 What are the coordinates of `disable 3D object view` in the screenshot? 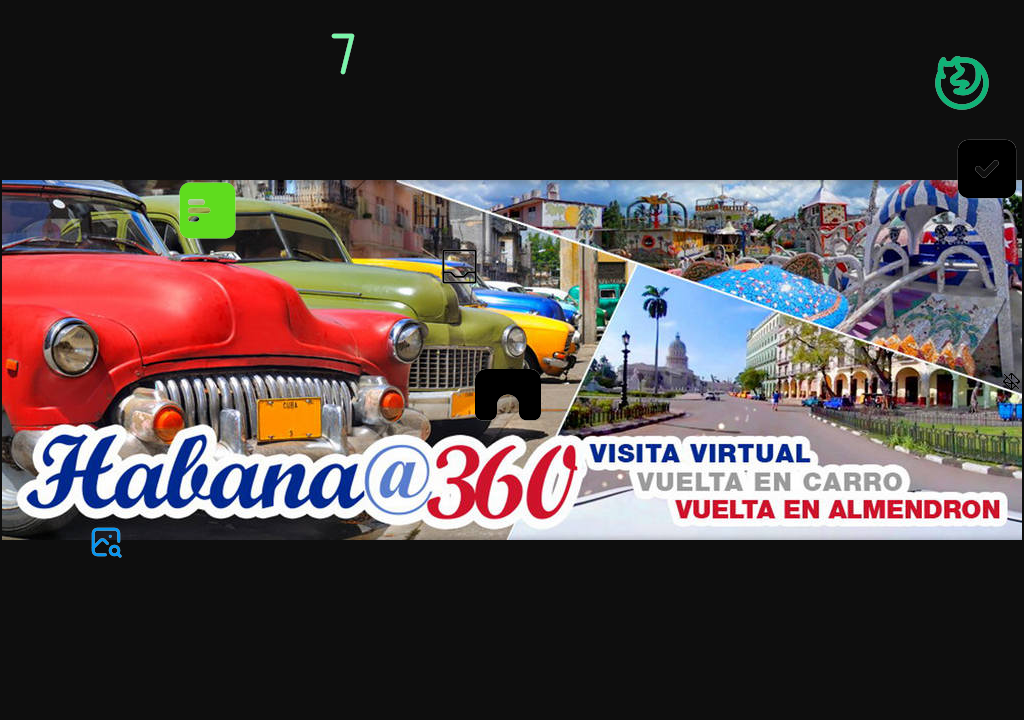 It's located at (1011, 381).